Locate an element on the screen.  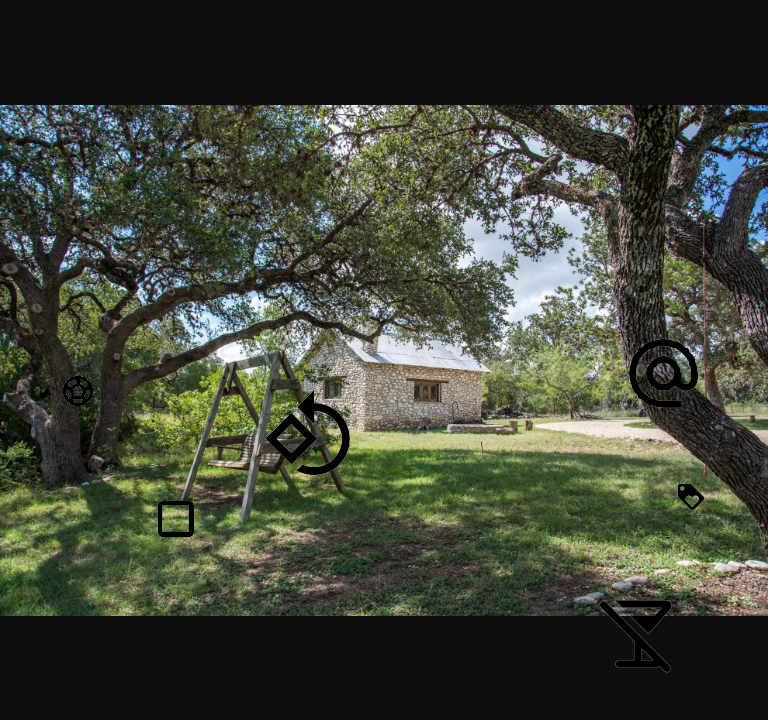
crop image to square aspect ratio is located at coordinates (176, 519).